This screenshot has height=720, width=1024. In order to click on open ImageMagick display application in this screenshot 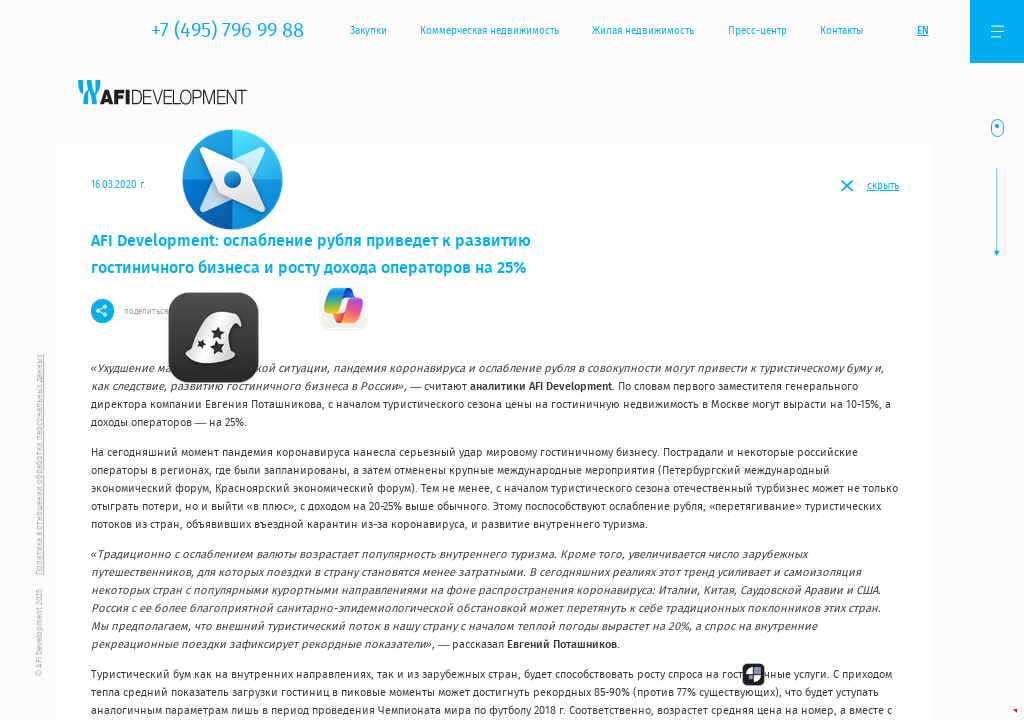, I will do `click(213, 337)`.